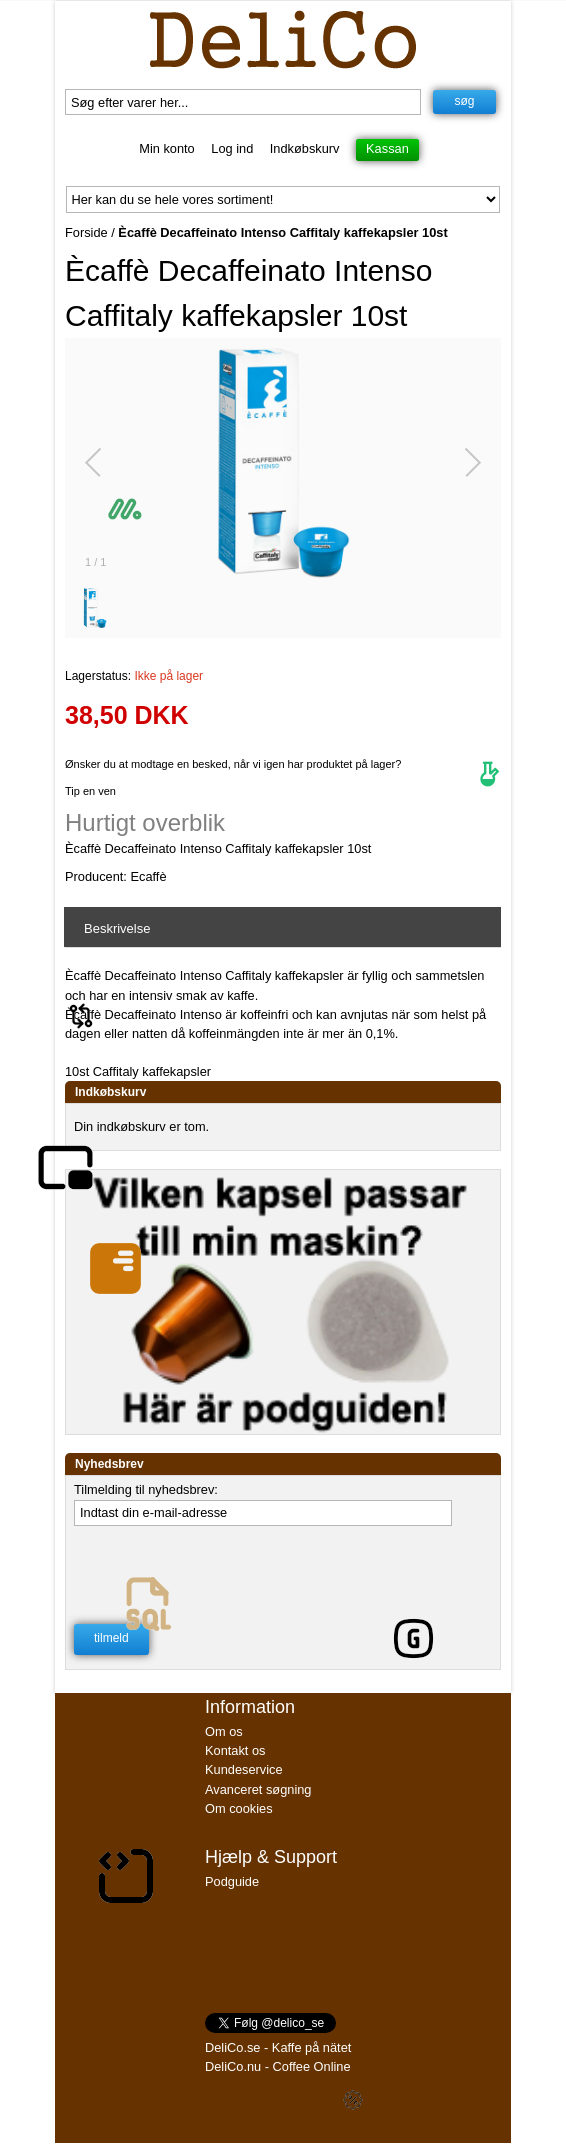 This screenshot has height=2148, width=566. I want to click on compare branches or commits in version control, so click(81, 1016).